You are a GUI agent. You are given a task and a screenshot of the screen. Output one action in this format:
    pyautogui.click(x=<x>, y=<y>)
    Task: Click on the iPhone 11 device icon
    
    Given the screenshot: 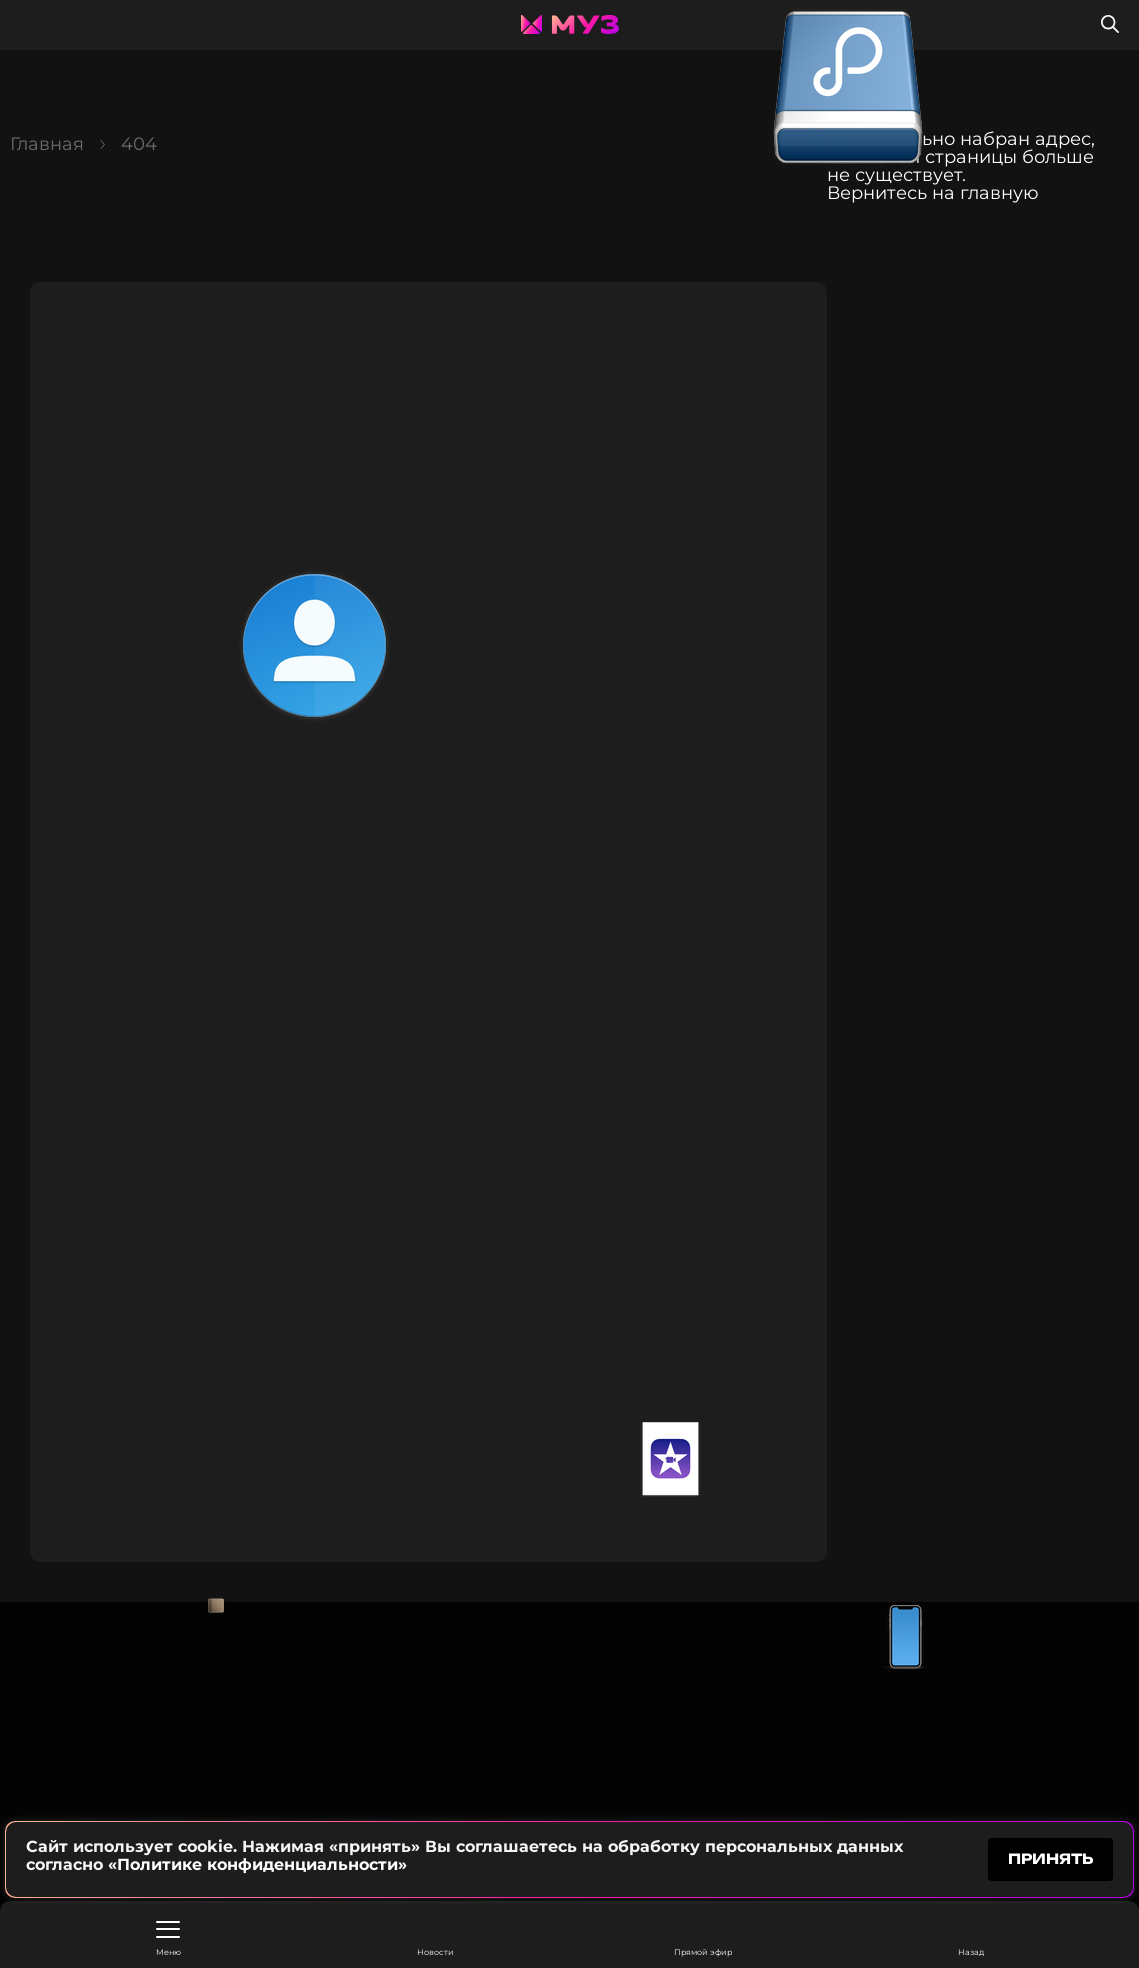 What is the action you would take?
    pyautogui.click(x=905, y=1637)
    